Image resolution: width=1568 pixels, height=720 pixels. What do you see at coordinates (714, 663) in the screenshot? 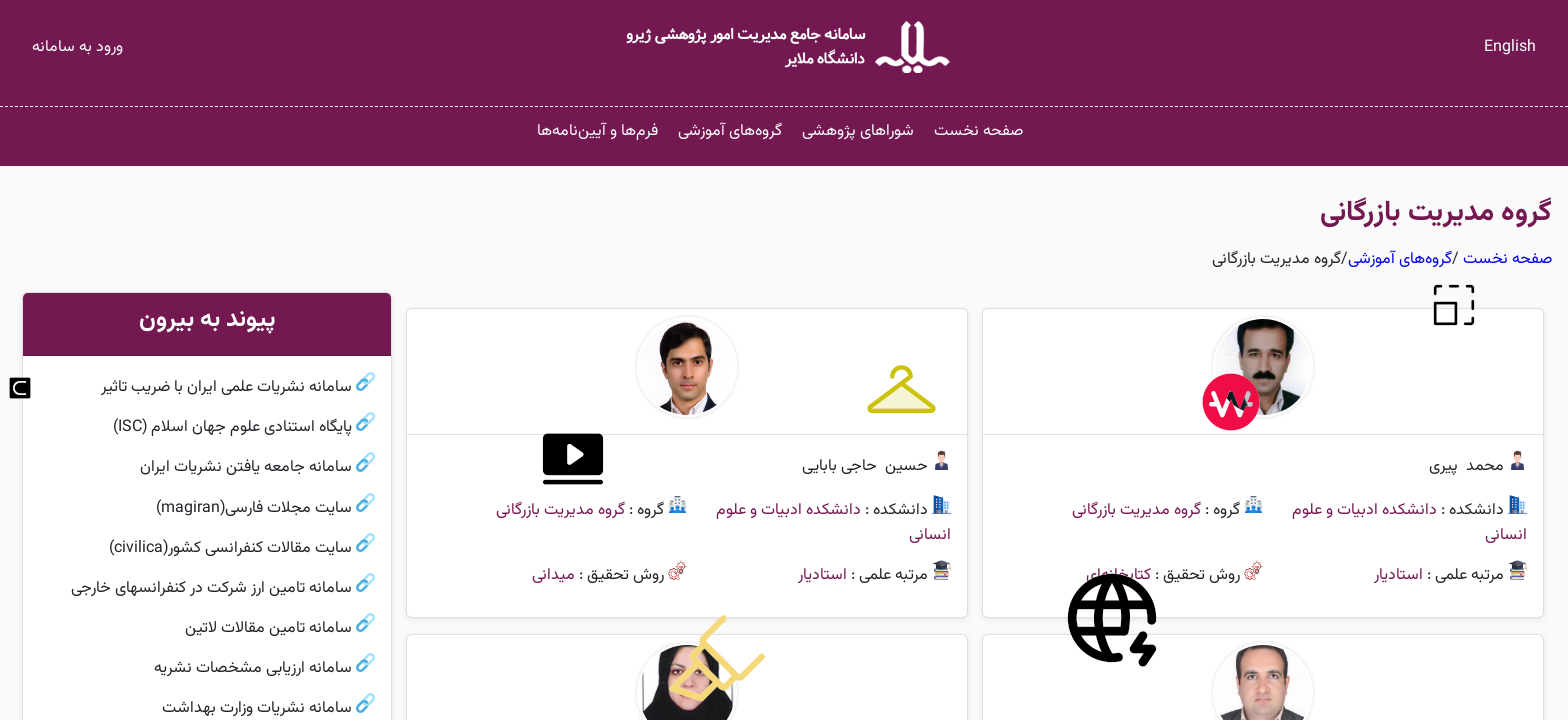
I see `highlight or mark selected text` at bounding box center [714, 663].